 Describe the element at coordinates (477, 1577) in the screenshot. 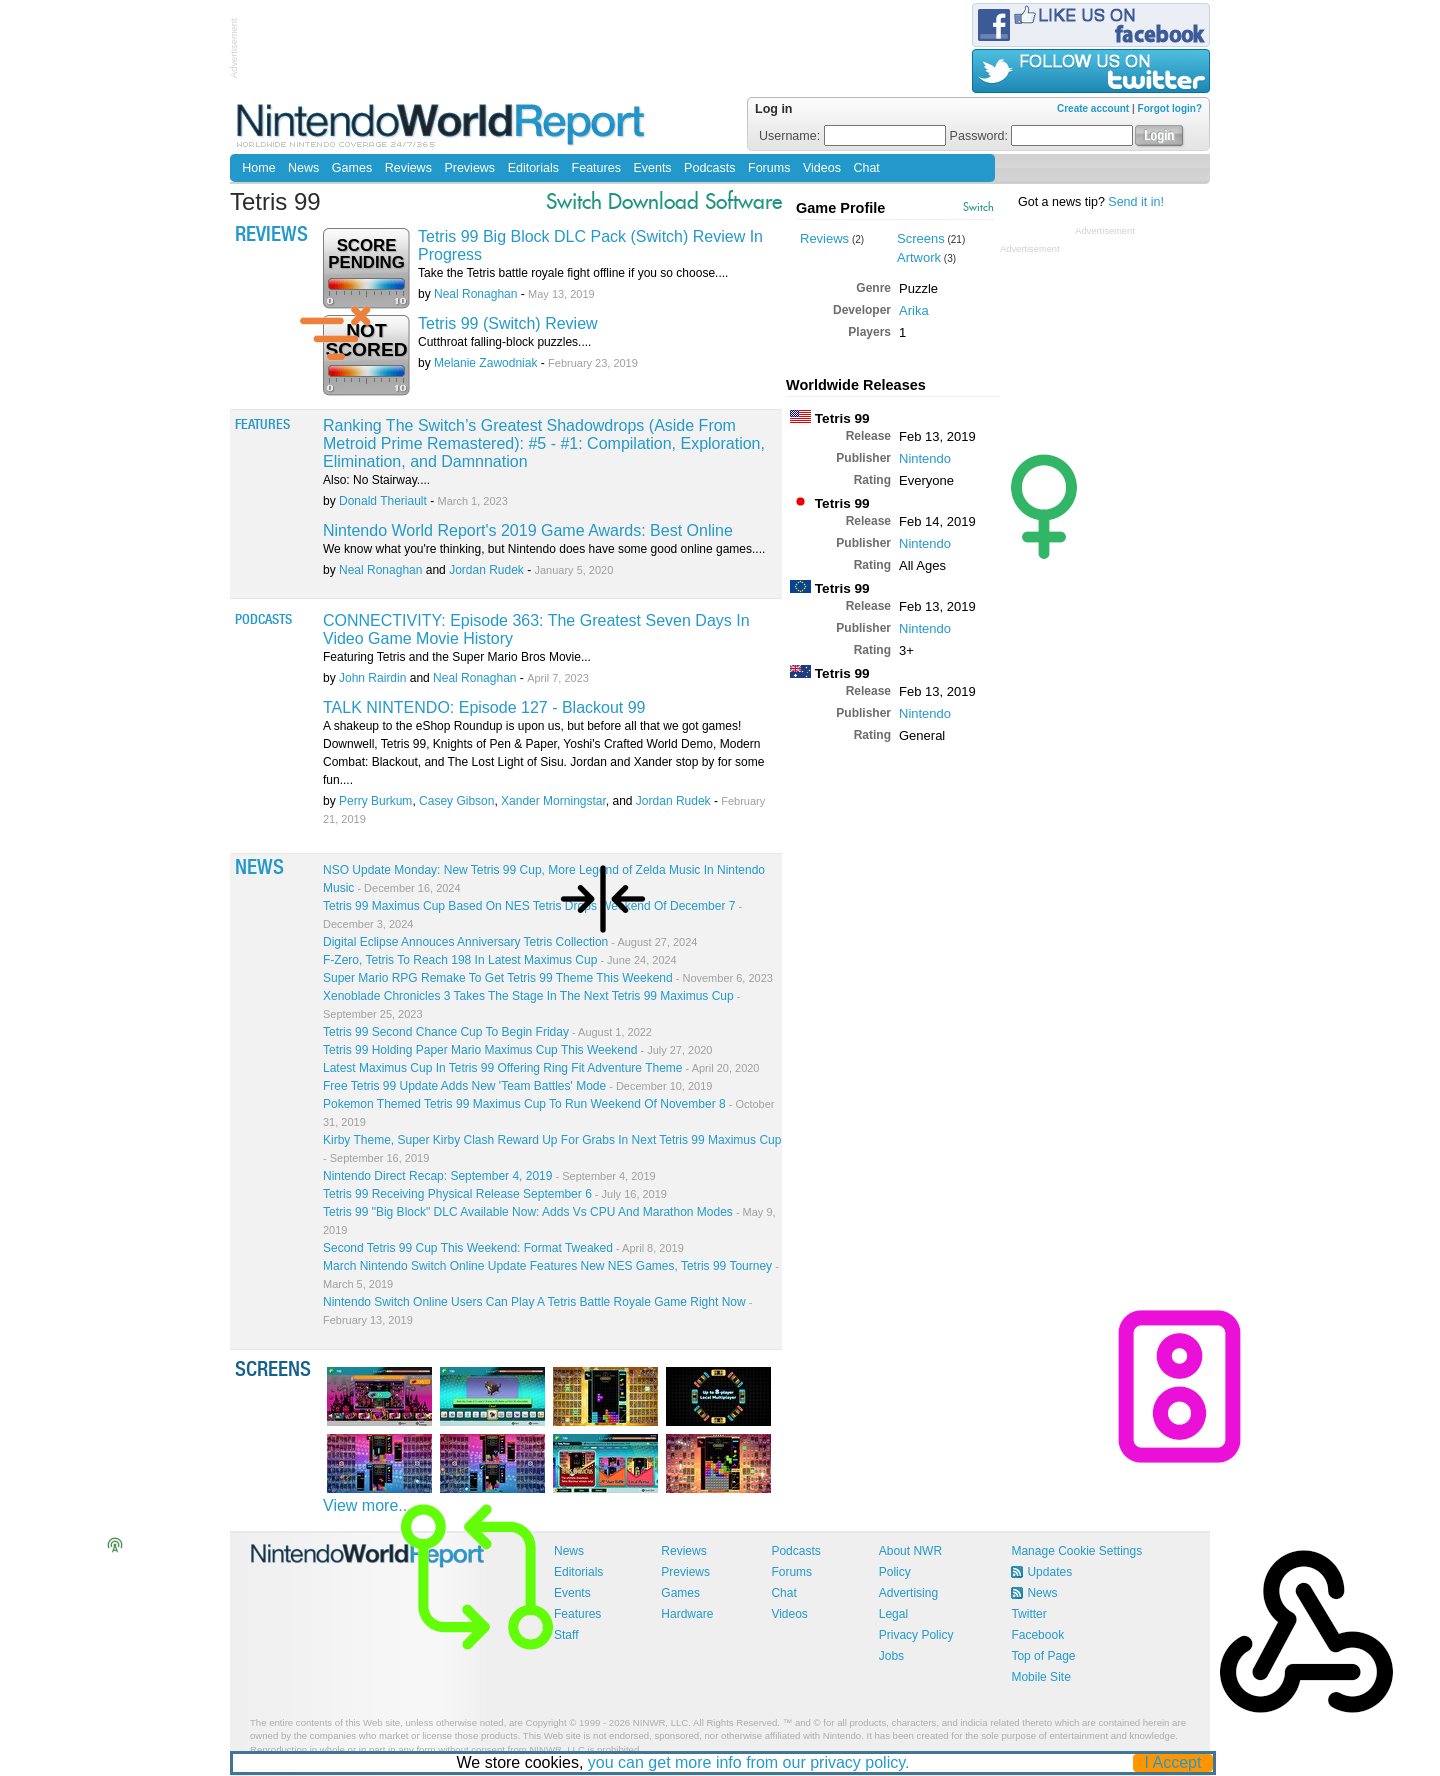

I see `compare branches or commits in a repository` at that location.